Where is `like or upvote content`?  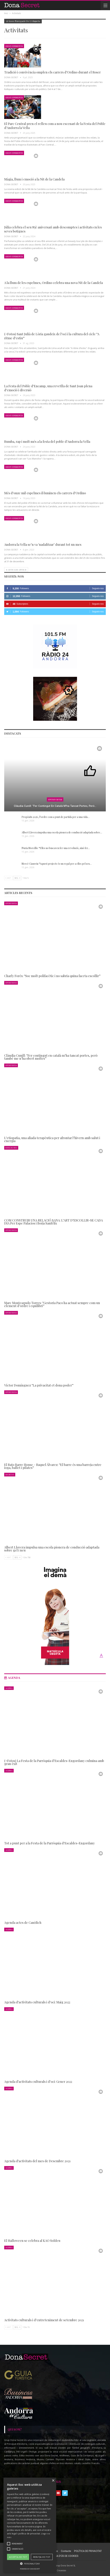 like or upvote content is located at coordinates (90, 771).